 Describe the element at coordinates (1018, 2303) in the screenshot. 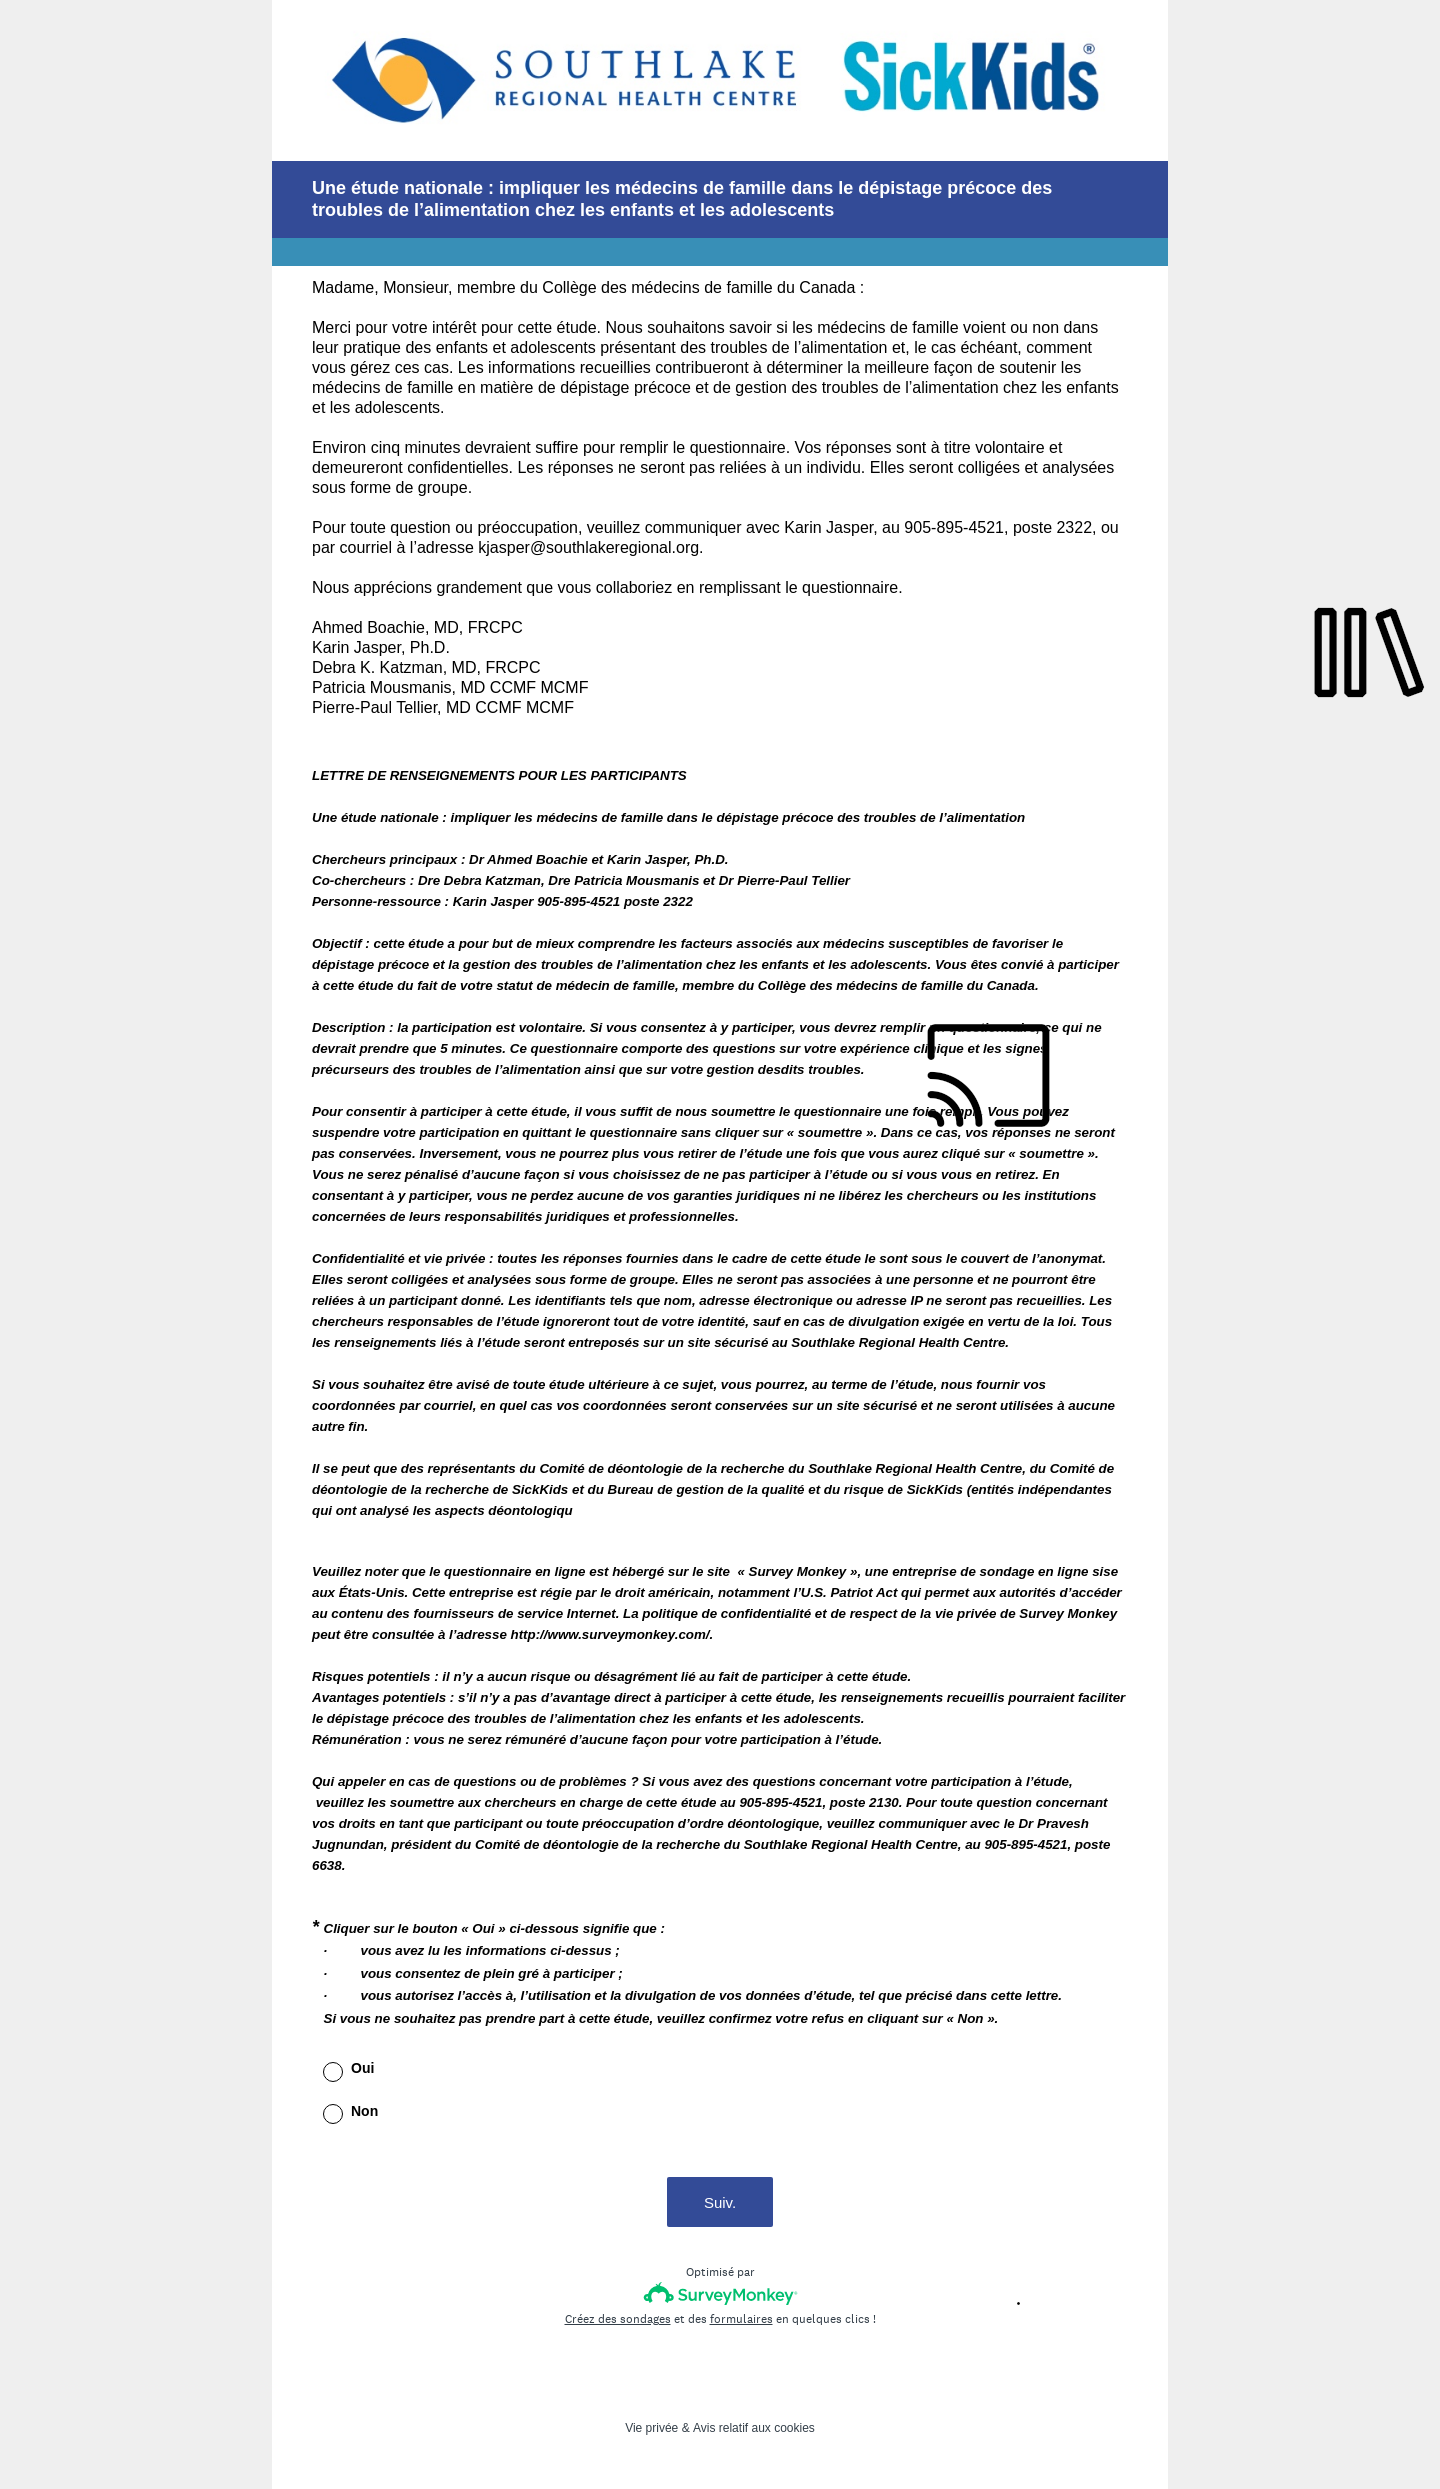

I see `indicates an unread notification or new item` at that location.